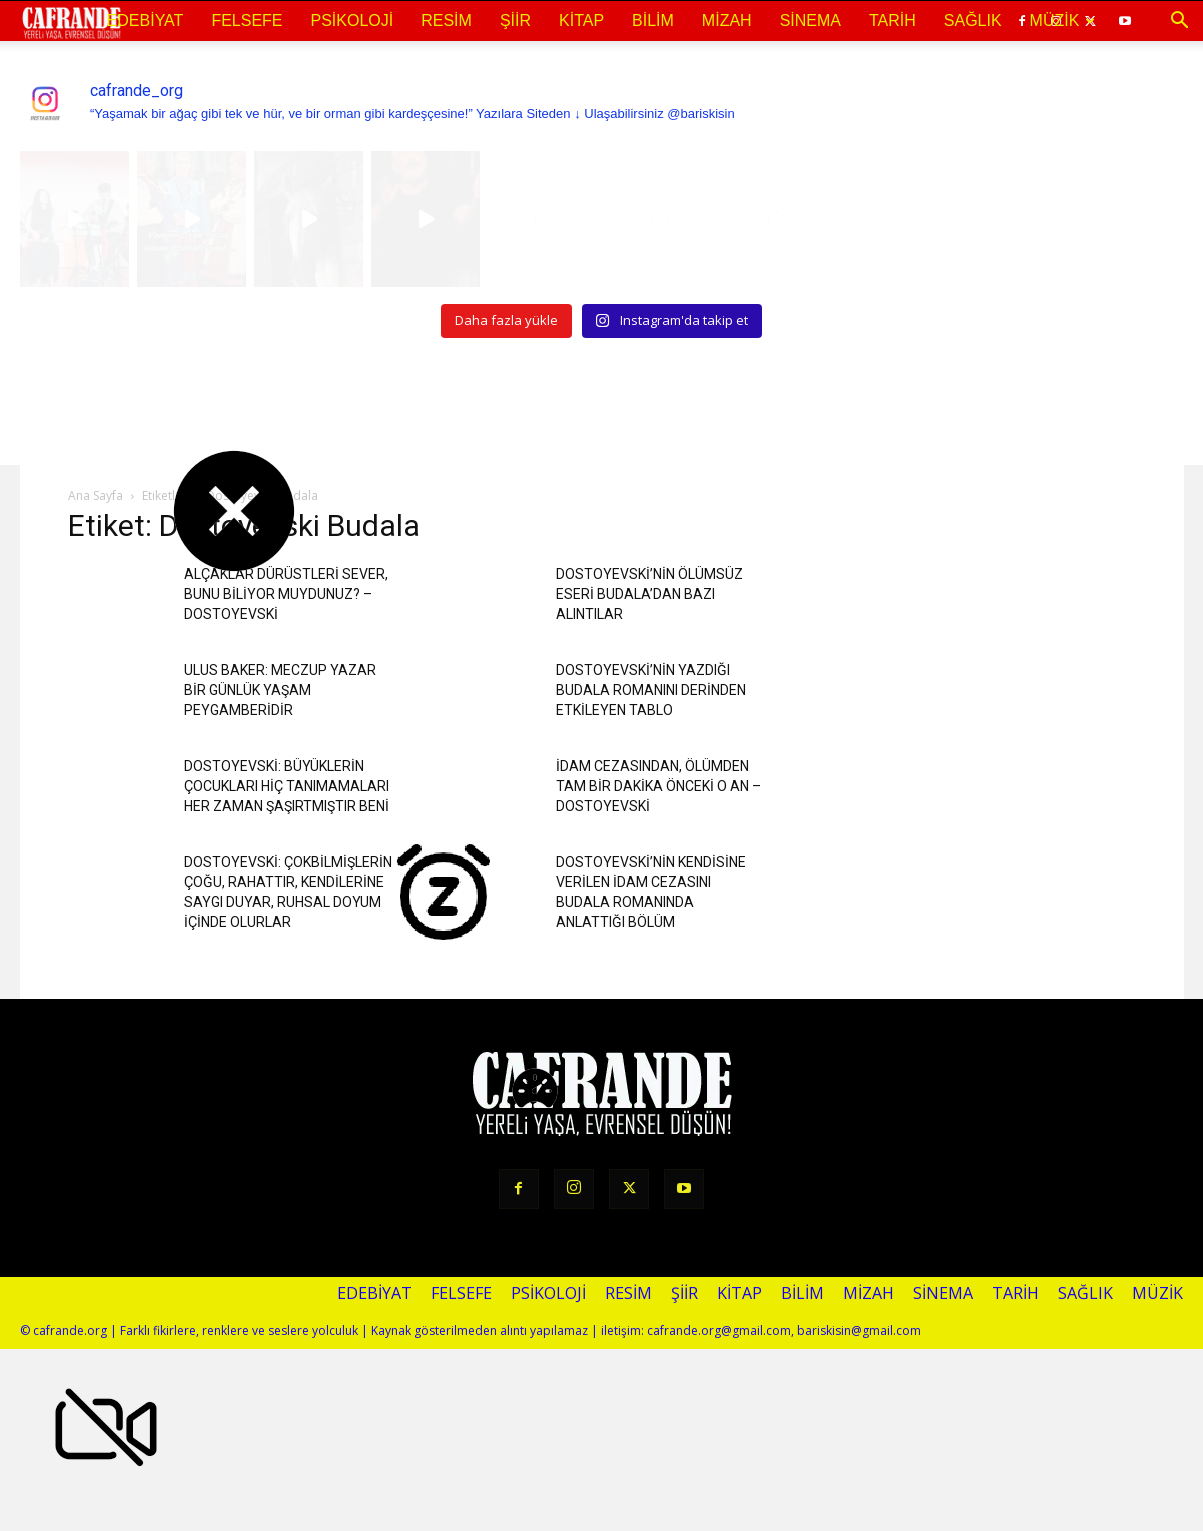 This screenshot has height=1531, width=1203. Describe the element at coordinates (535, 1088) in the screenshot. I see `view performance or speed metrics` at that location.